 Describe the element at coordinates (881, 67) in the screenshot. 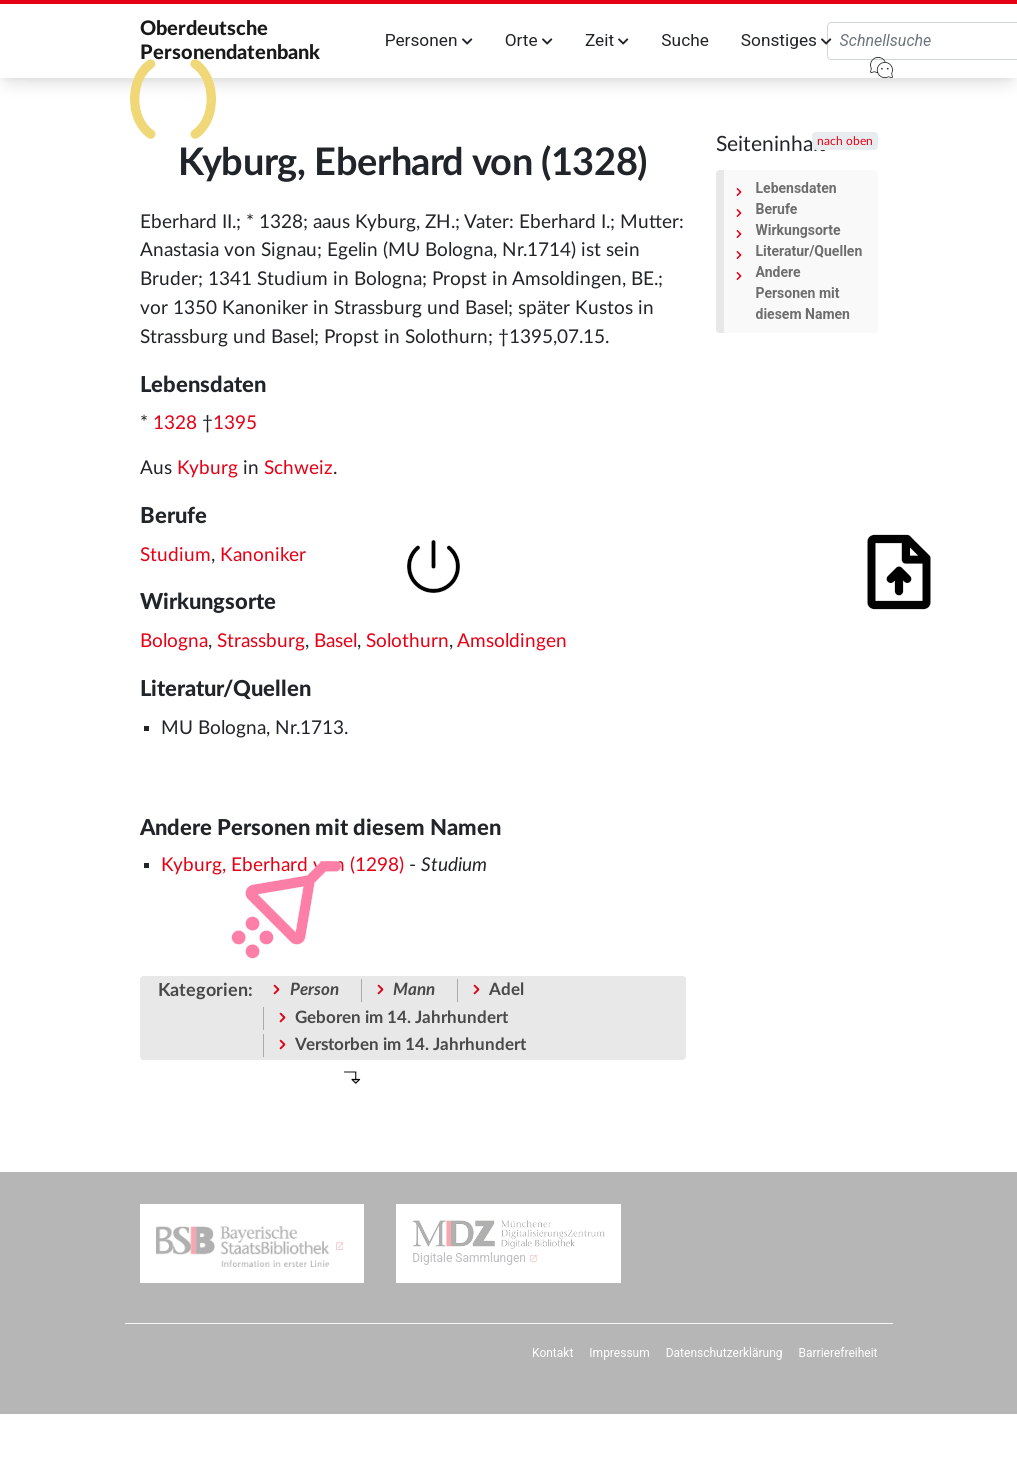

I see `open WeChat messaging app` at that location.